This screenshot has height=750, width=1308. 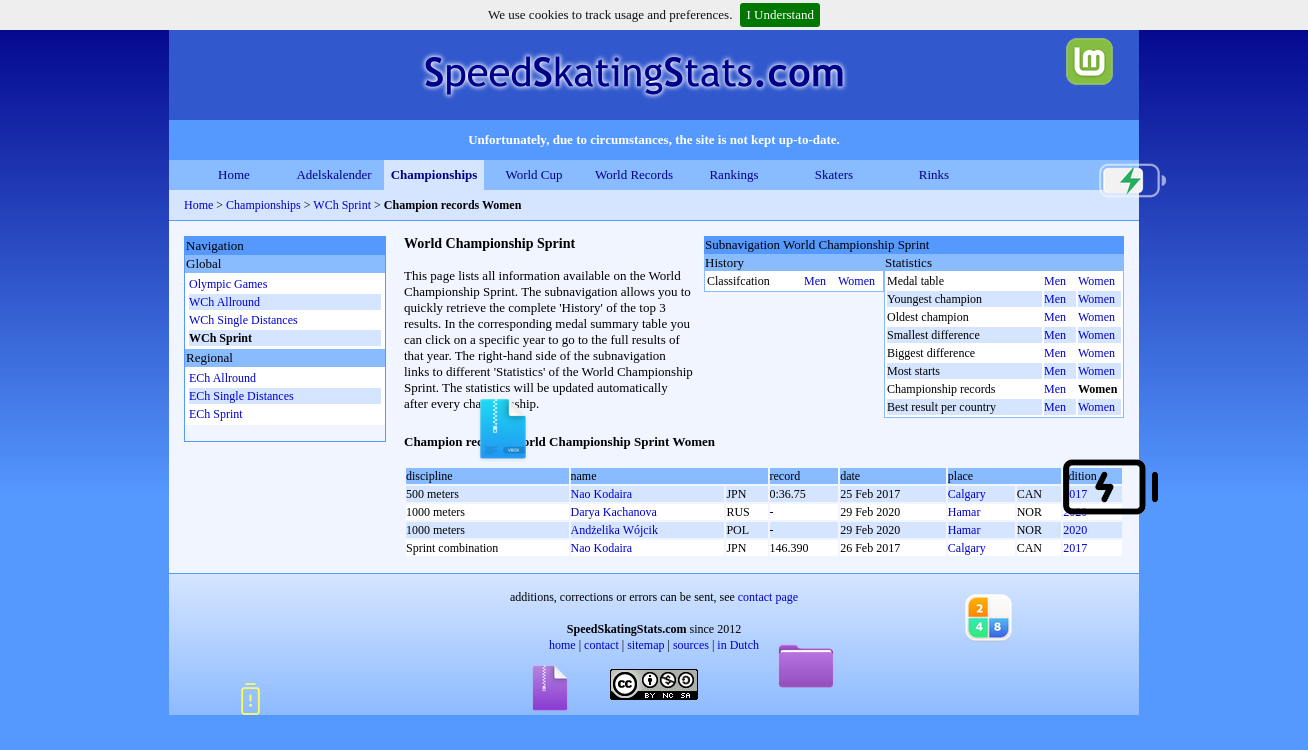 I want to click on indicates device is currently charging, so click(x=1109, y=487).